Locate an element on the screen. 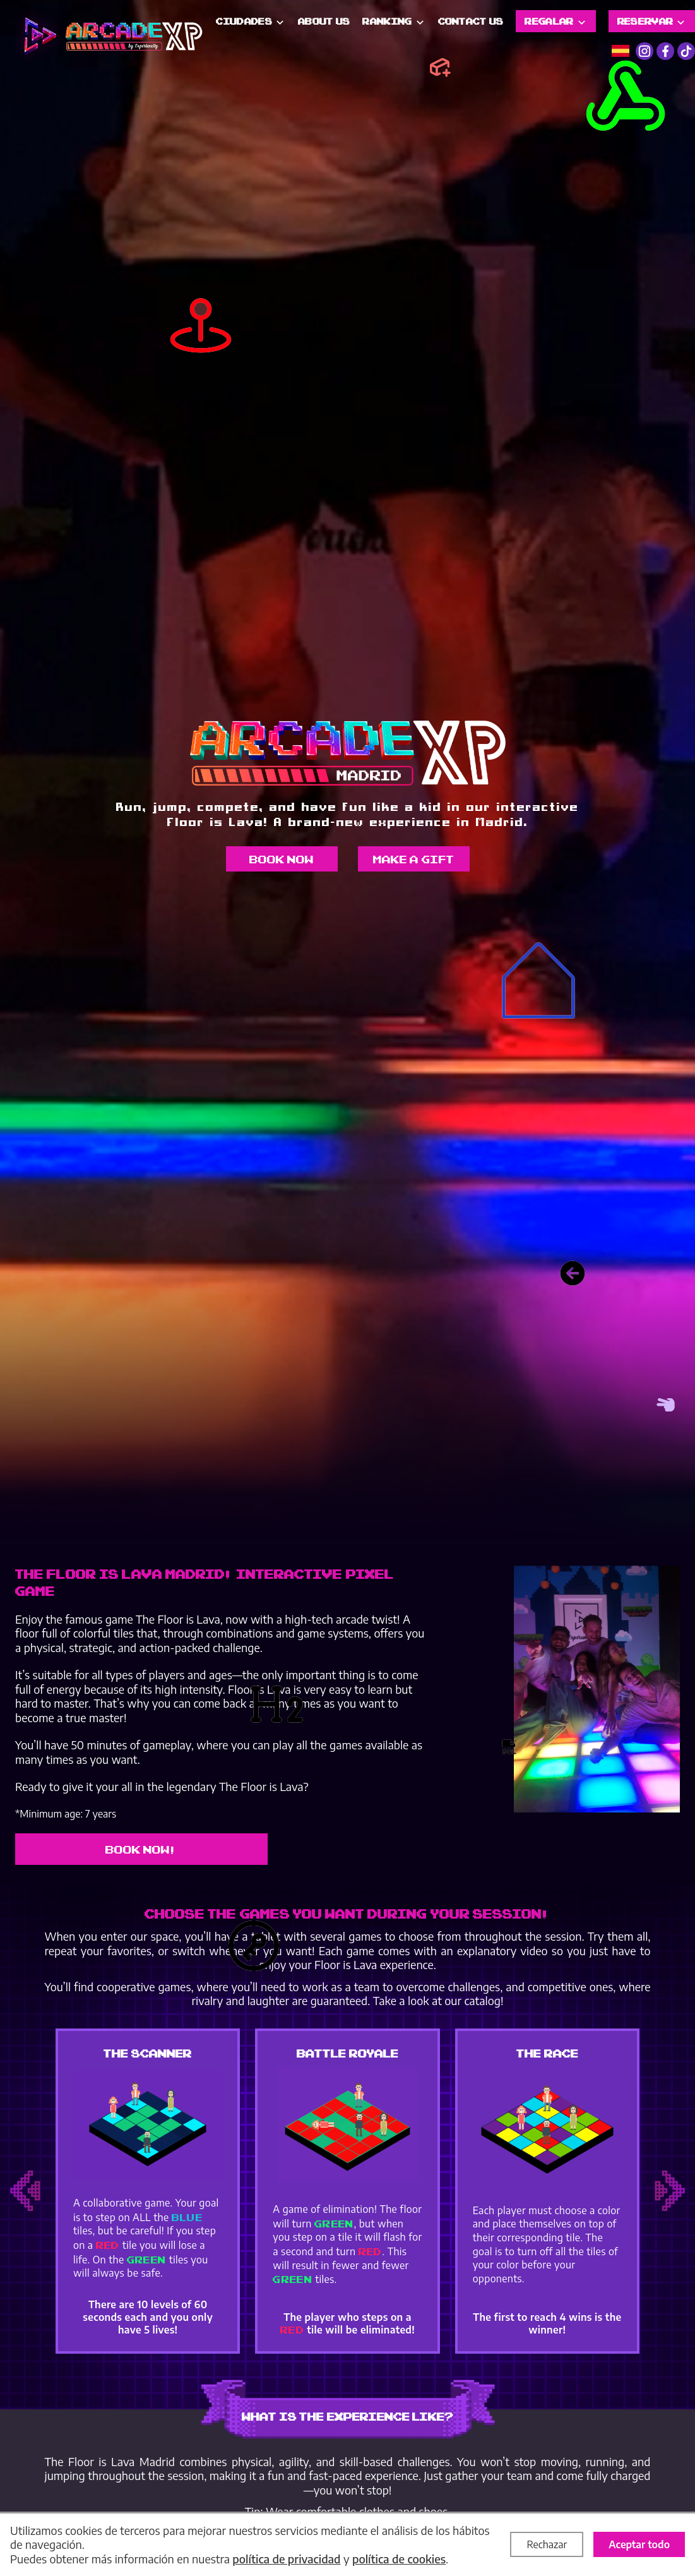 The image size is (695, 2576). go back to the previous screen is located at coordinates (573, 1273).